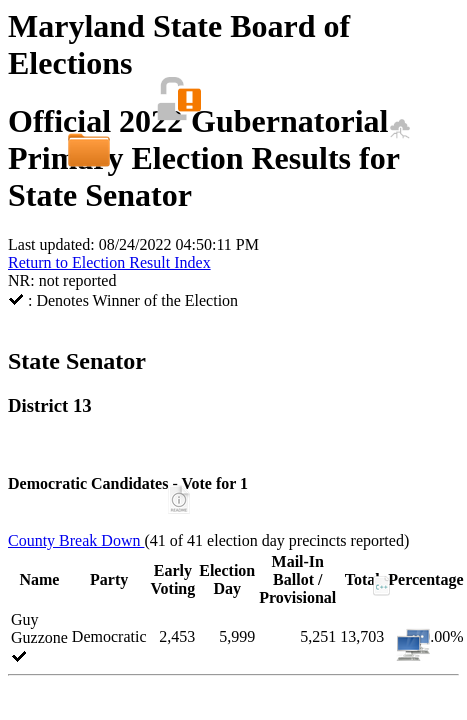 The image size is (467, 720). What do you see at coordinates (381, 585) in the screenshot?
I see `a C++ source code file` at bounding box center [381, 585].